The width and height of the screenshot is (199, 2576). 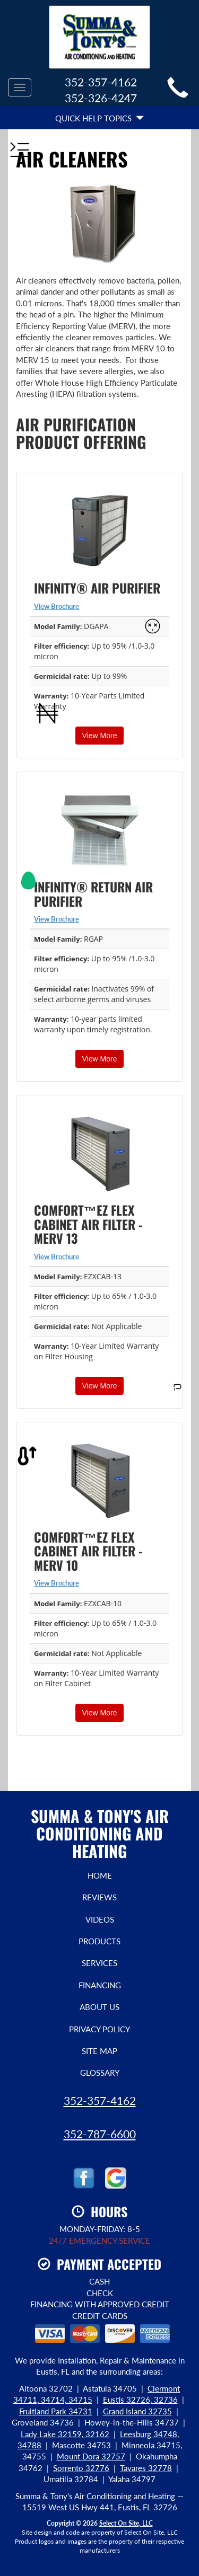 I want to click on increase text indent level, so click(x=20, y=150).